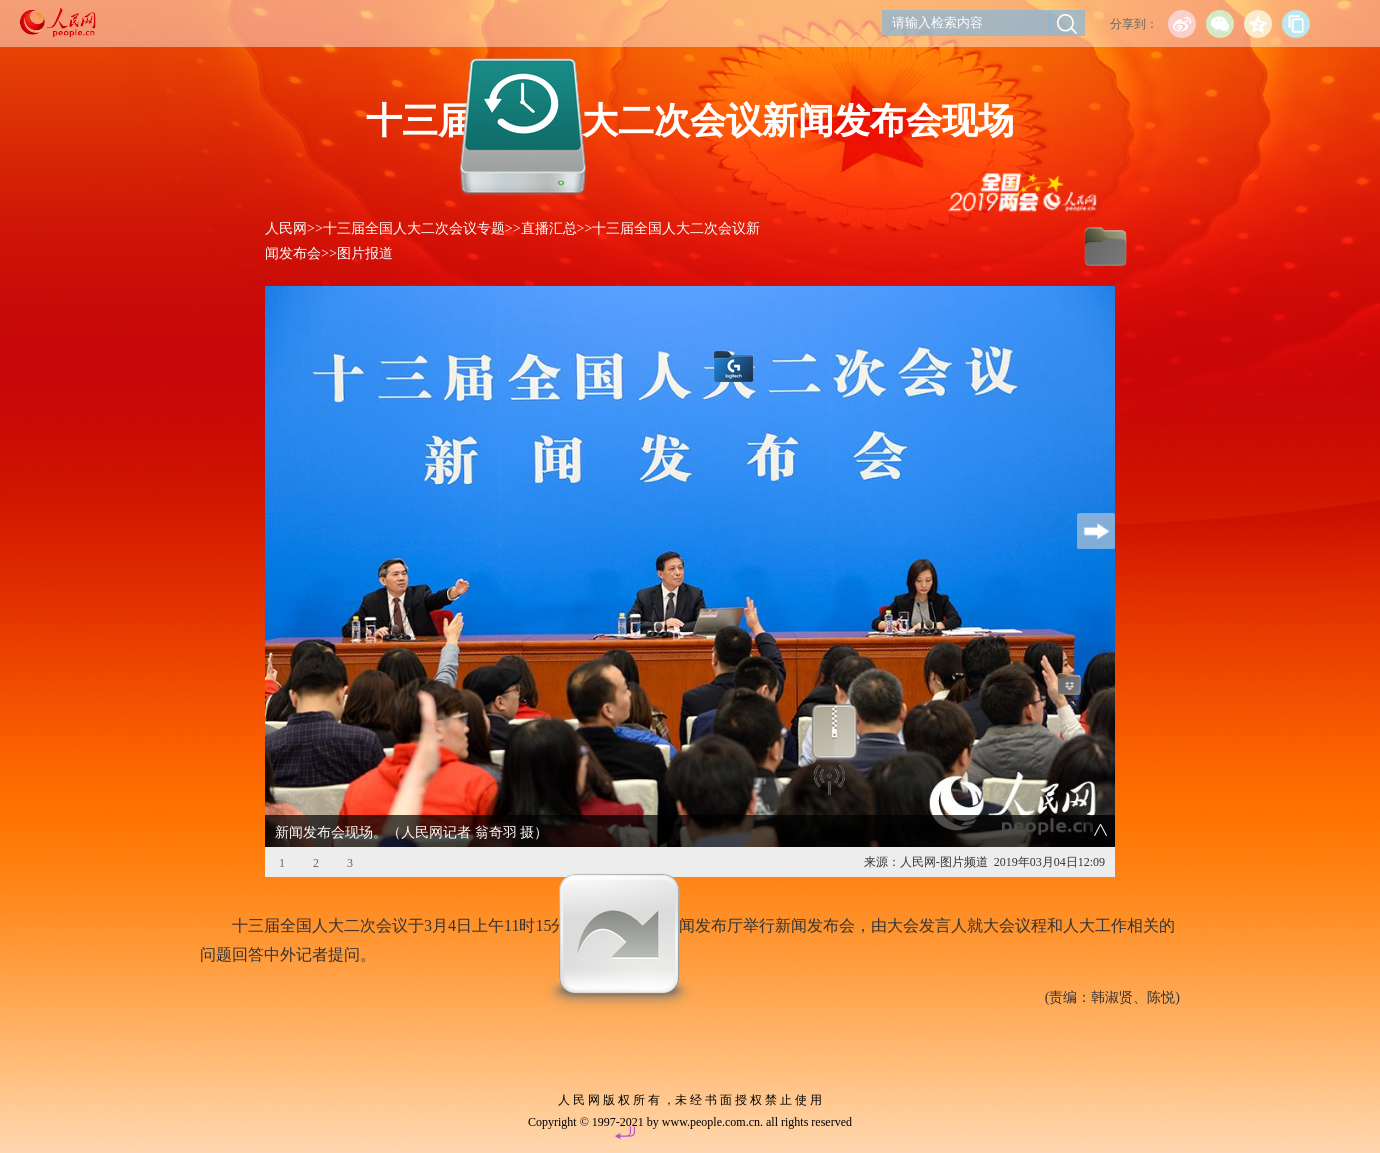 The width and height of the screenshot is (1380, 1153). I want to click on indicates a valid drop target for dragging files, so click(1105, 246).